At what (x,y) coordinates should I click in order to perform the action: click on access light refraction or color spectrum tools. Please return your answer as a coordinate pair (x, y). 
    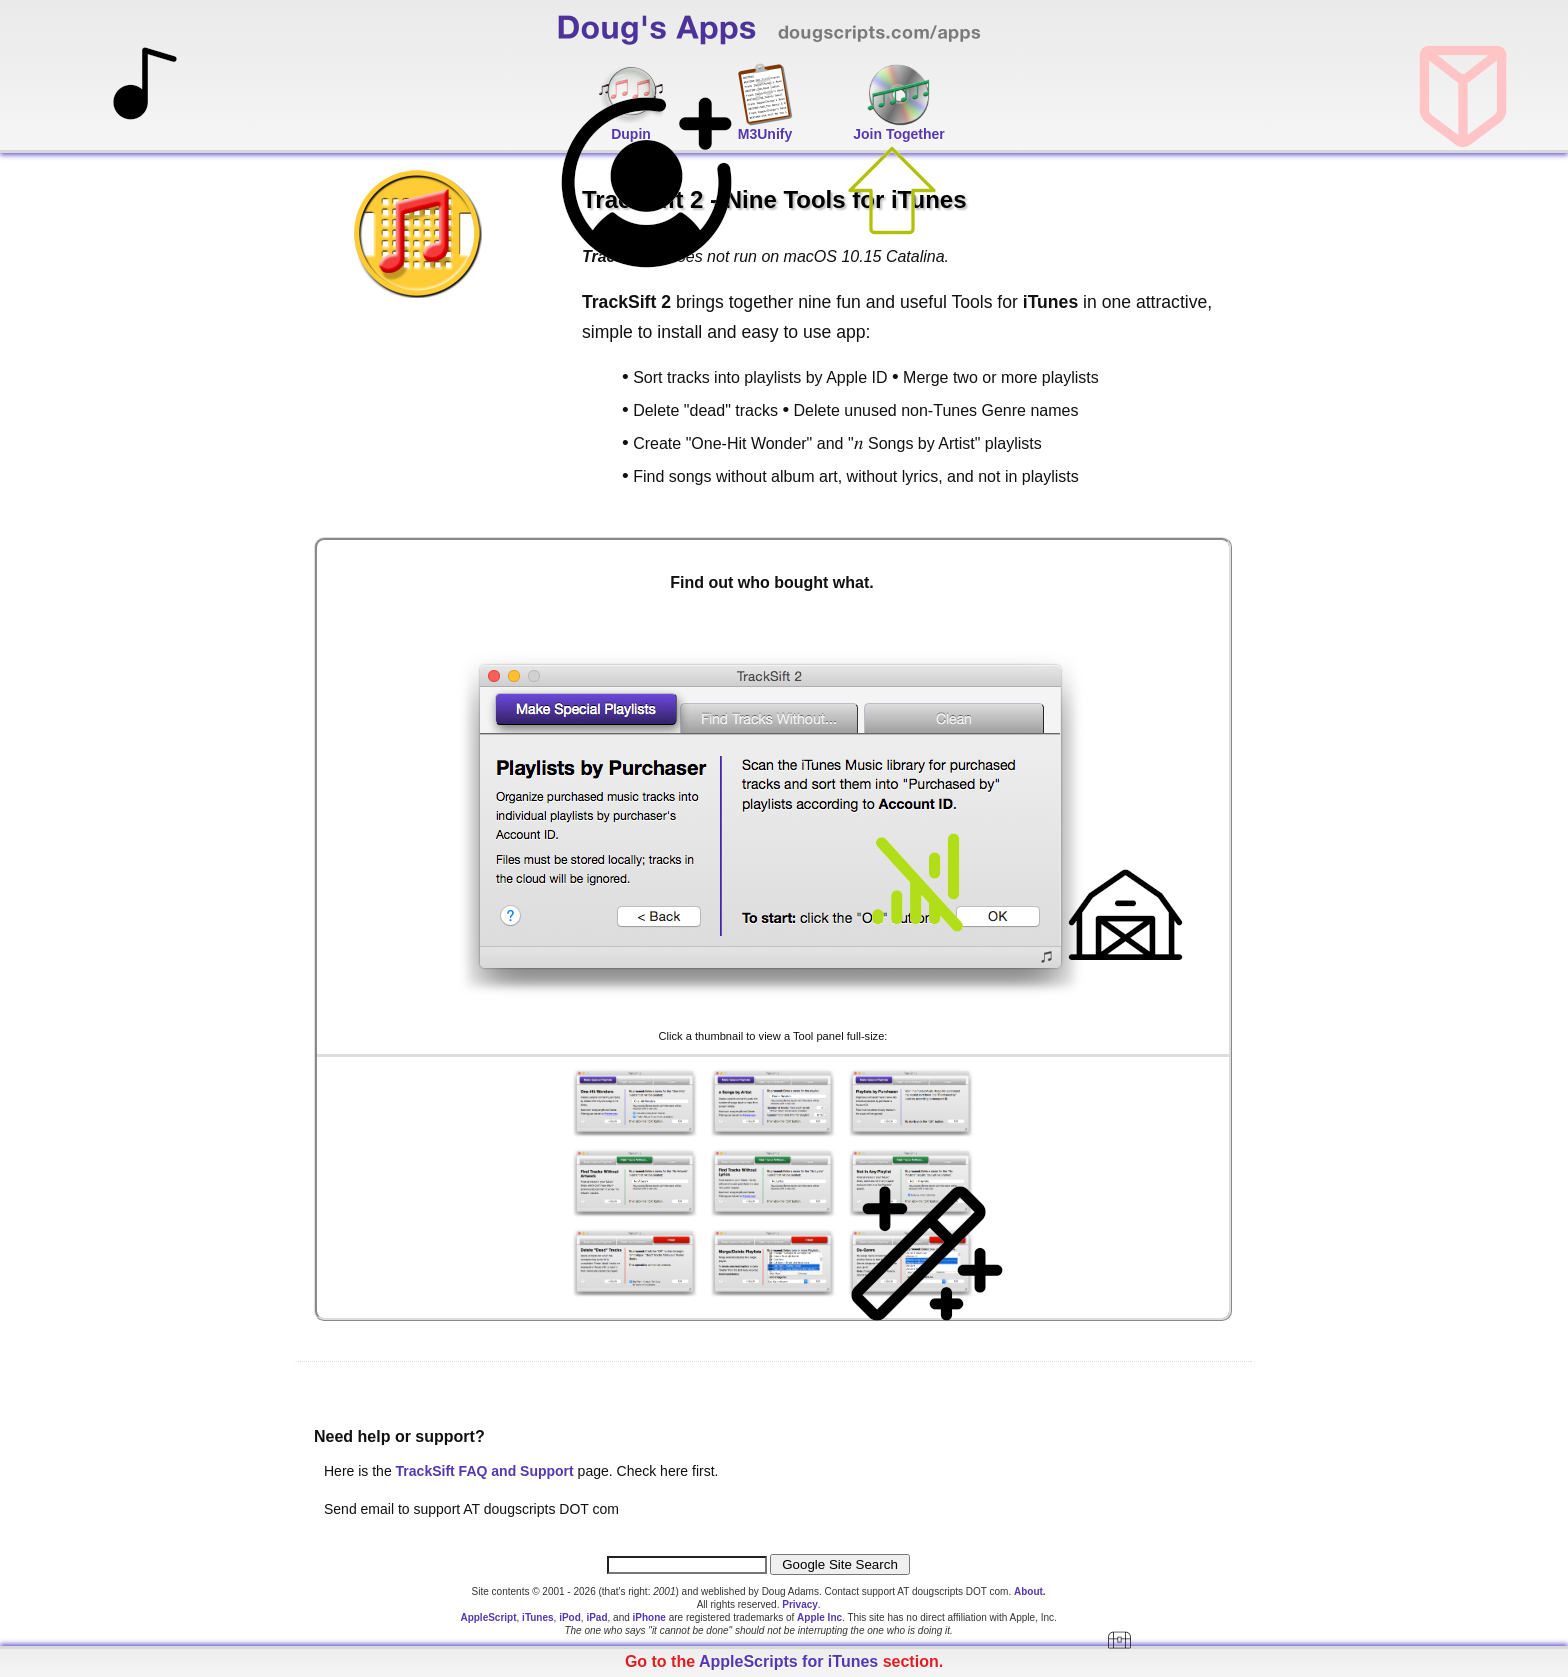
    Looking at the image, I should click on (1463, 94).